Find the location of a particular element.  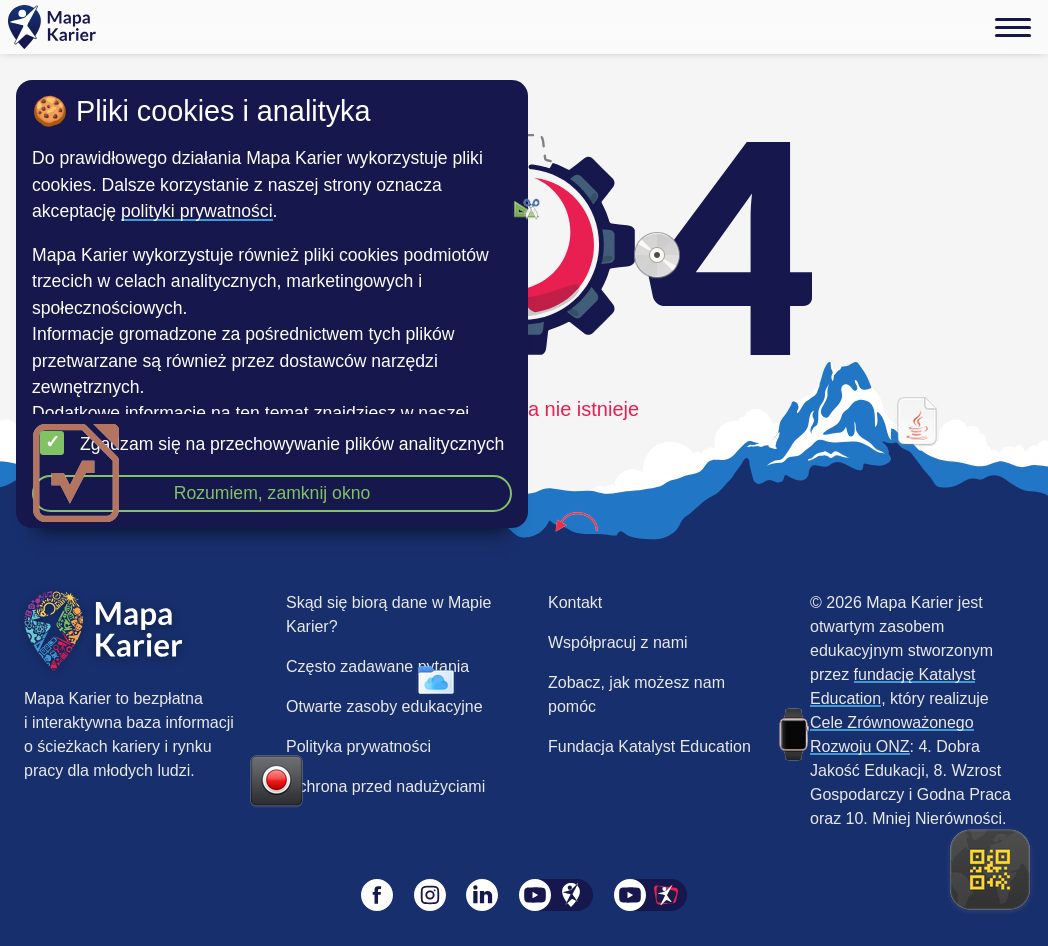

undo the last action is located at coordinates (576, 521).